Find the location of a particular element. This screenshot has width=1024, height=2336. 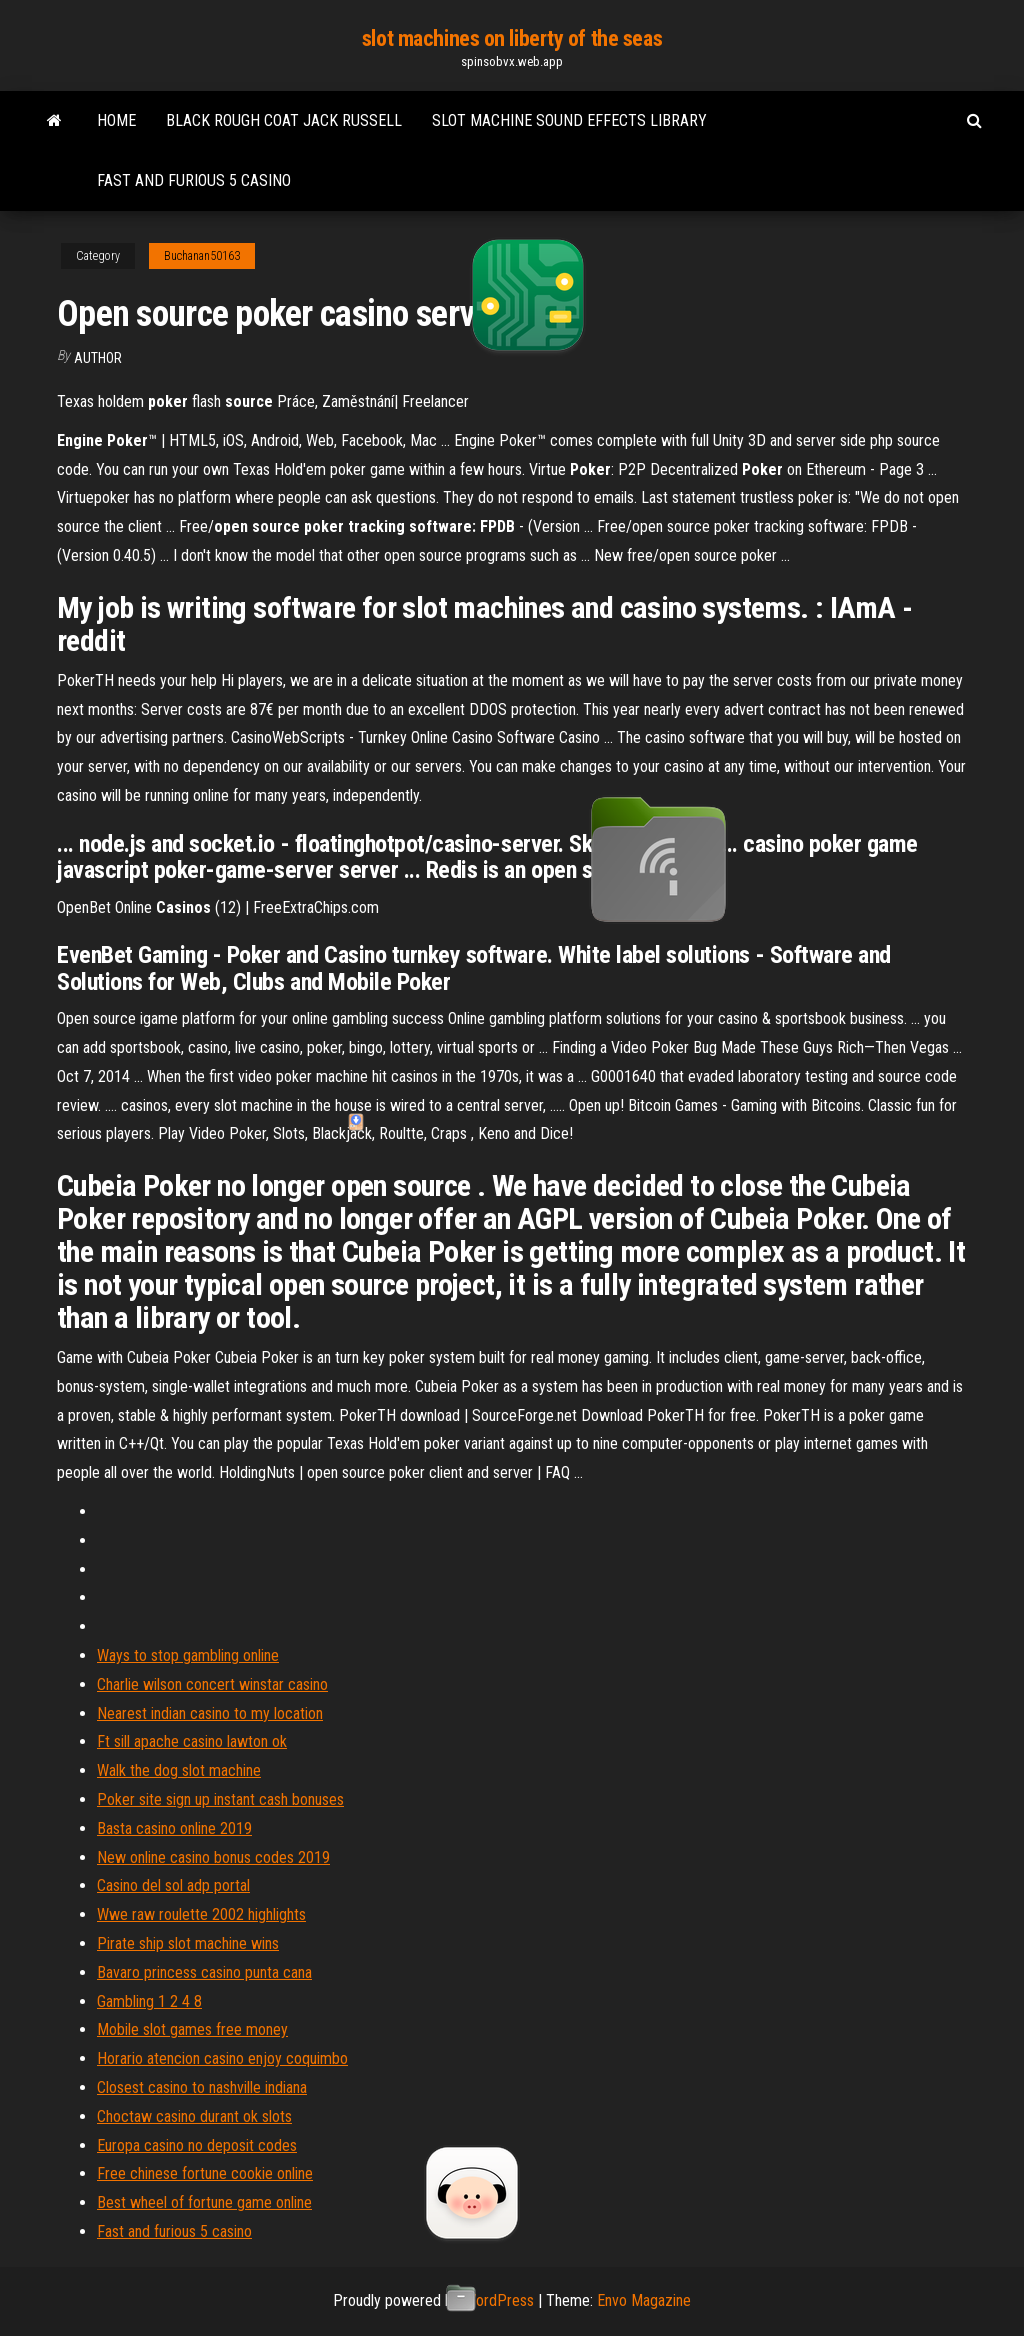

downloading a package or software update is located at coordinates (356, 1122).